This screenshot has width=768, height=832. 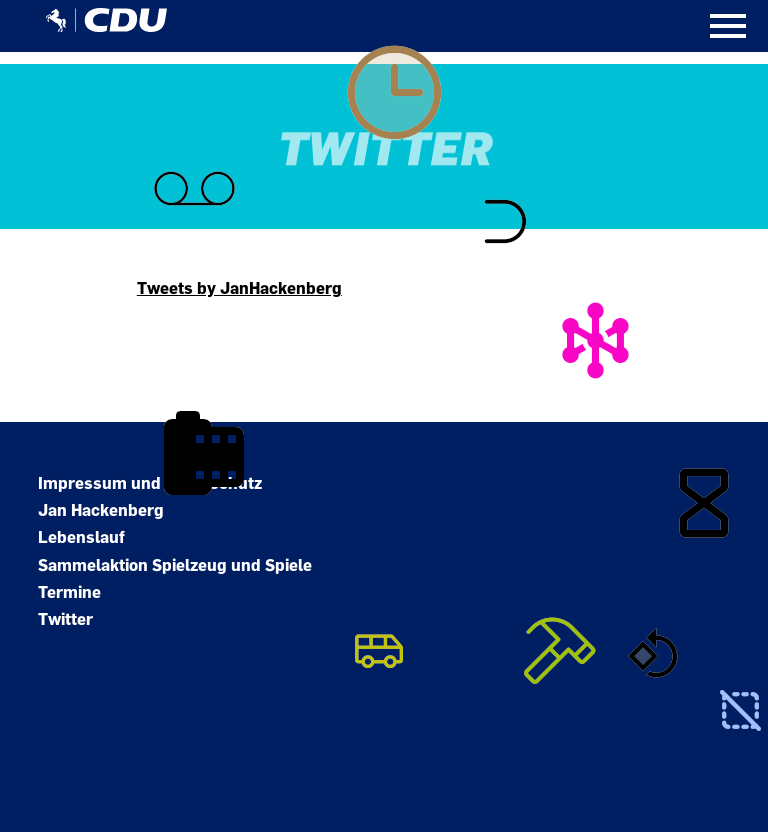 I want to click on access voicemail messages, so click(x=194, y=188).